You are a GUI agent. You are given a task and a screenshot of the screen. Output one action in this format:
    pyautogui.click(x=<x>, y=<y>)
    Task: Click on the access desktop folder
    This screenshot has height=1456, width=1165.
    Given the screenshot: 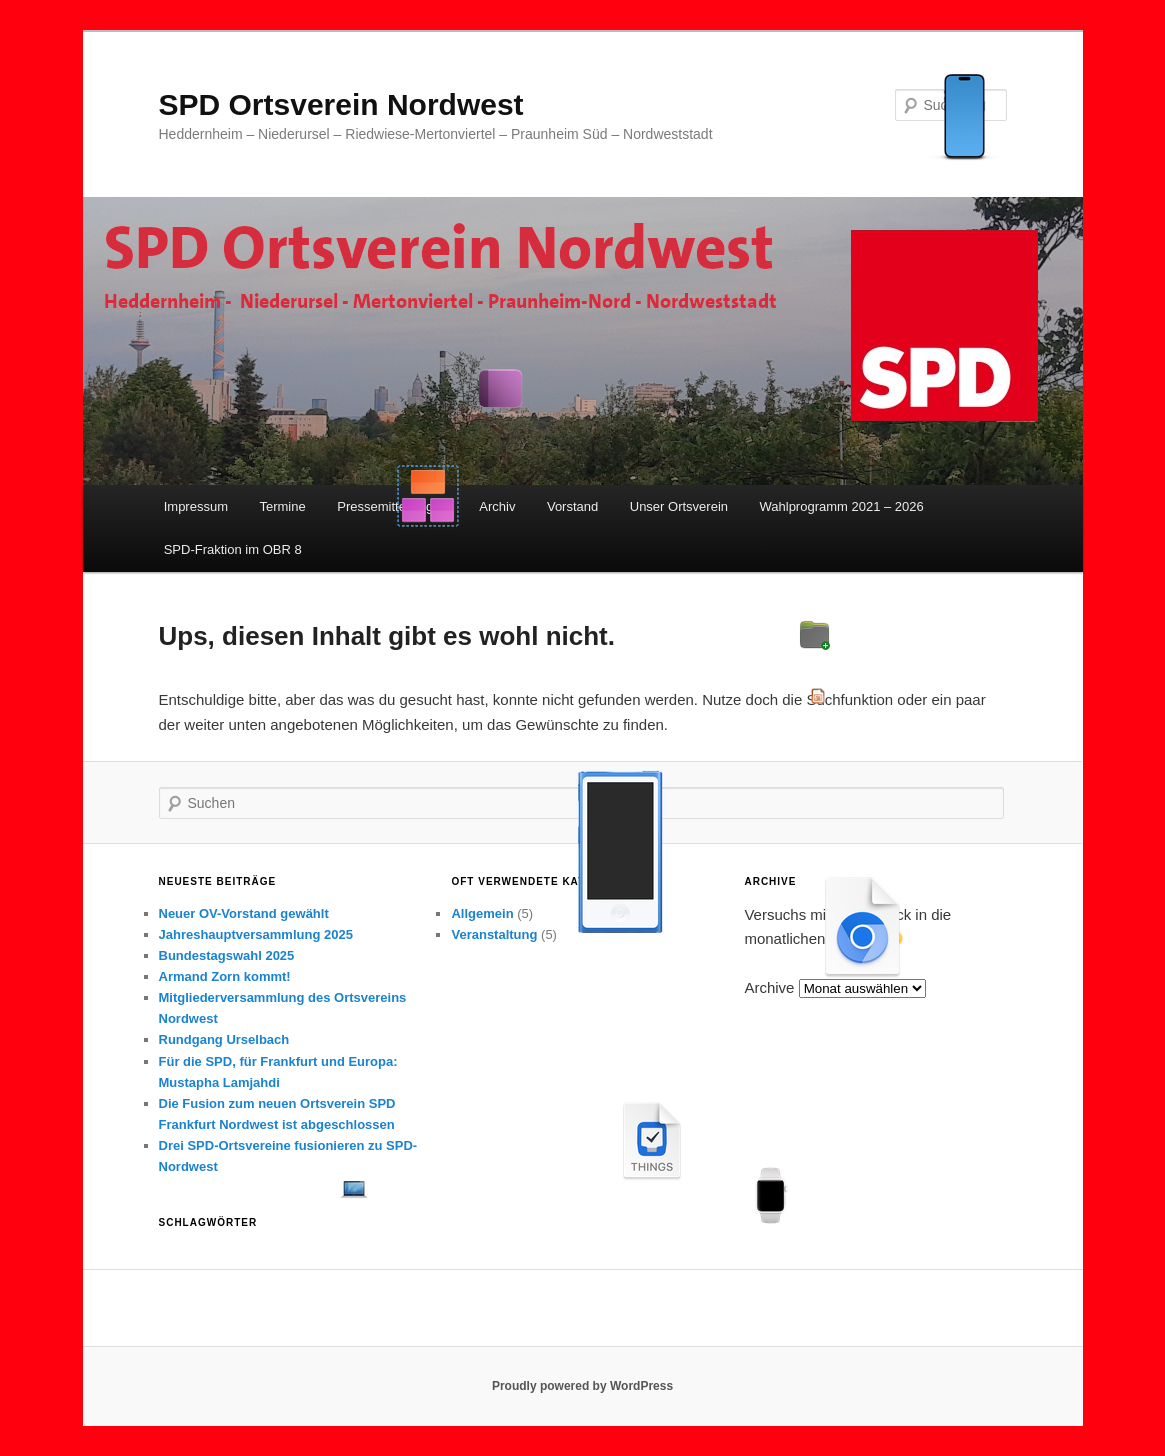 What is the action you would take?
    pyautogui.click(x=500, y=387)
    